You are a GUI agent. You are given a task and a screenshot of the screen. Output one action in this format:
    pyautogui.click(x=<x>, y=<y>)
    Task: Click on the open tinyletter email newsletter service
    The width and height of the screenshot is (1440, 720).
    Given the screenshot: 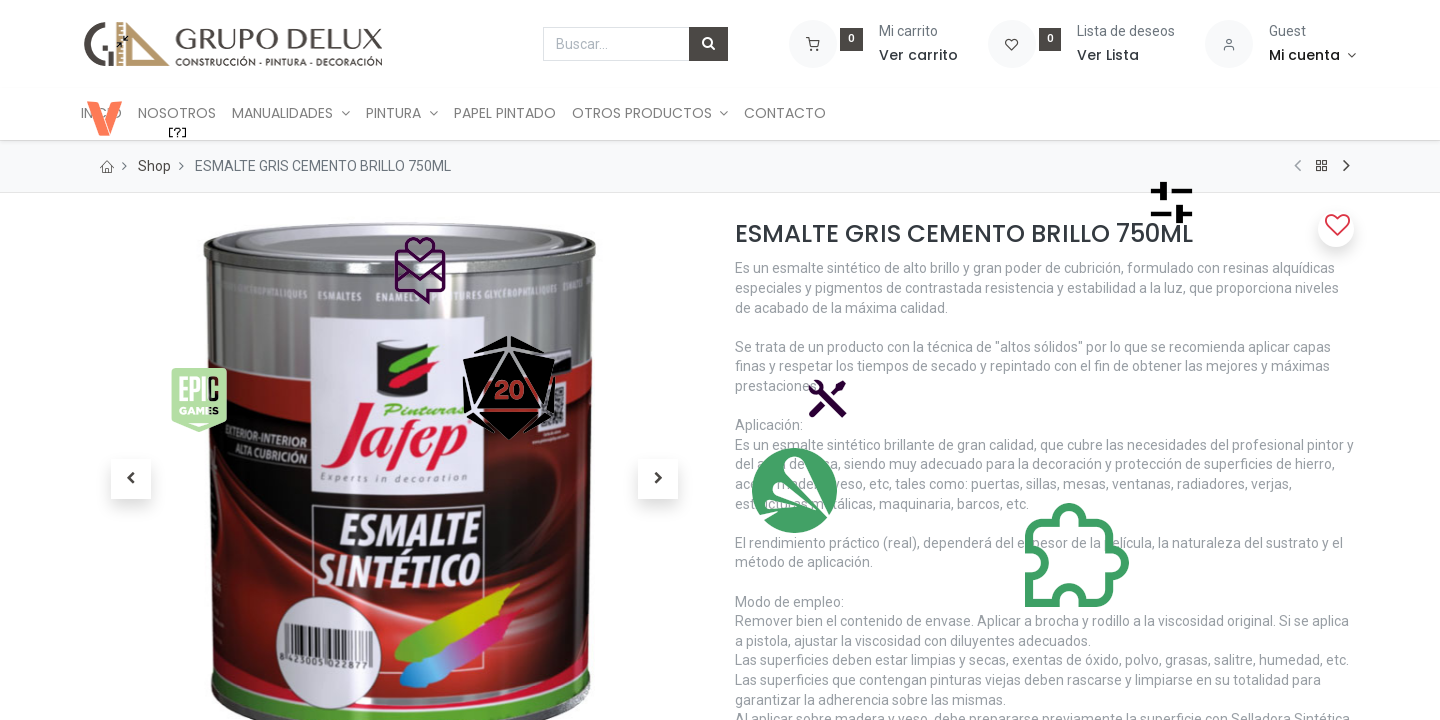 What is the action you would take?
    pyautogui.click(x=420, y=271)
    